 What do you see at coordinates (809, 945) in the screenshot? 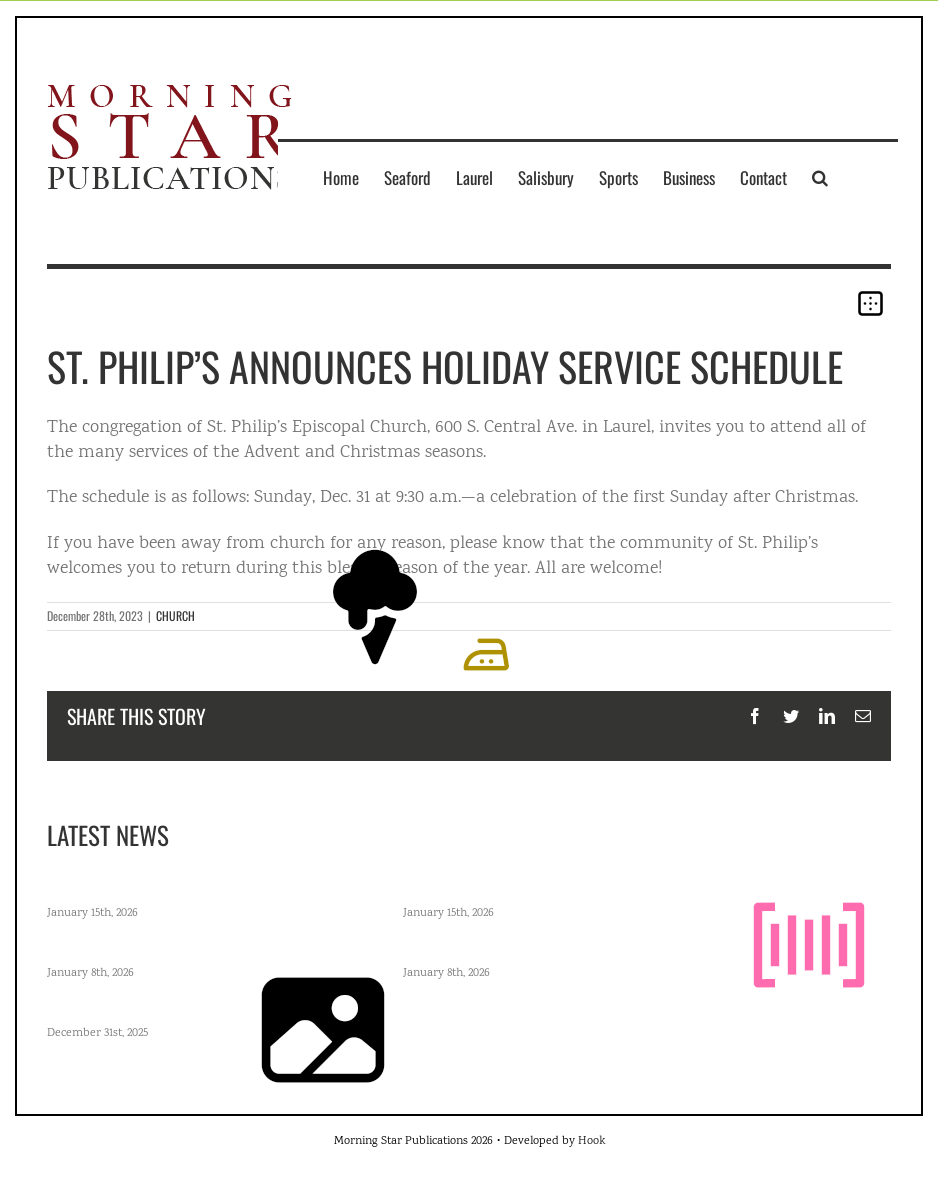
I see `scan a barcode` at bounding box center [809, 945].